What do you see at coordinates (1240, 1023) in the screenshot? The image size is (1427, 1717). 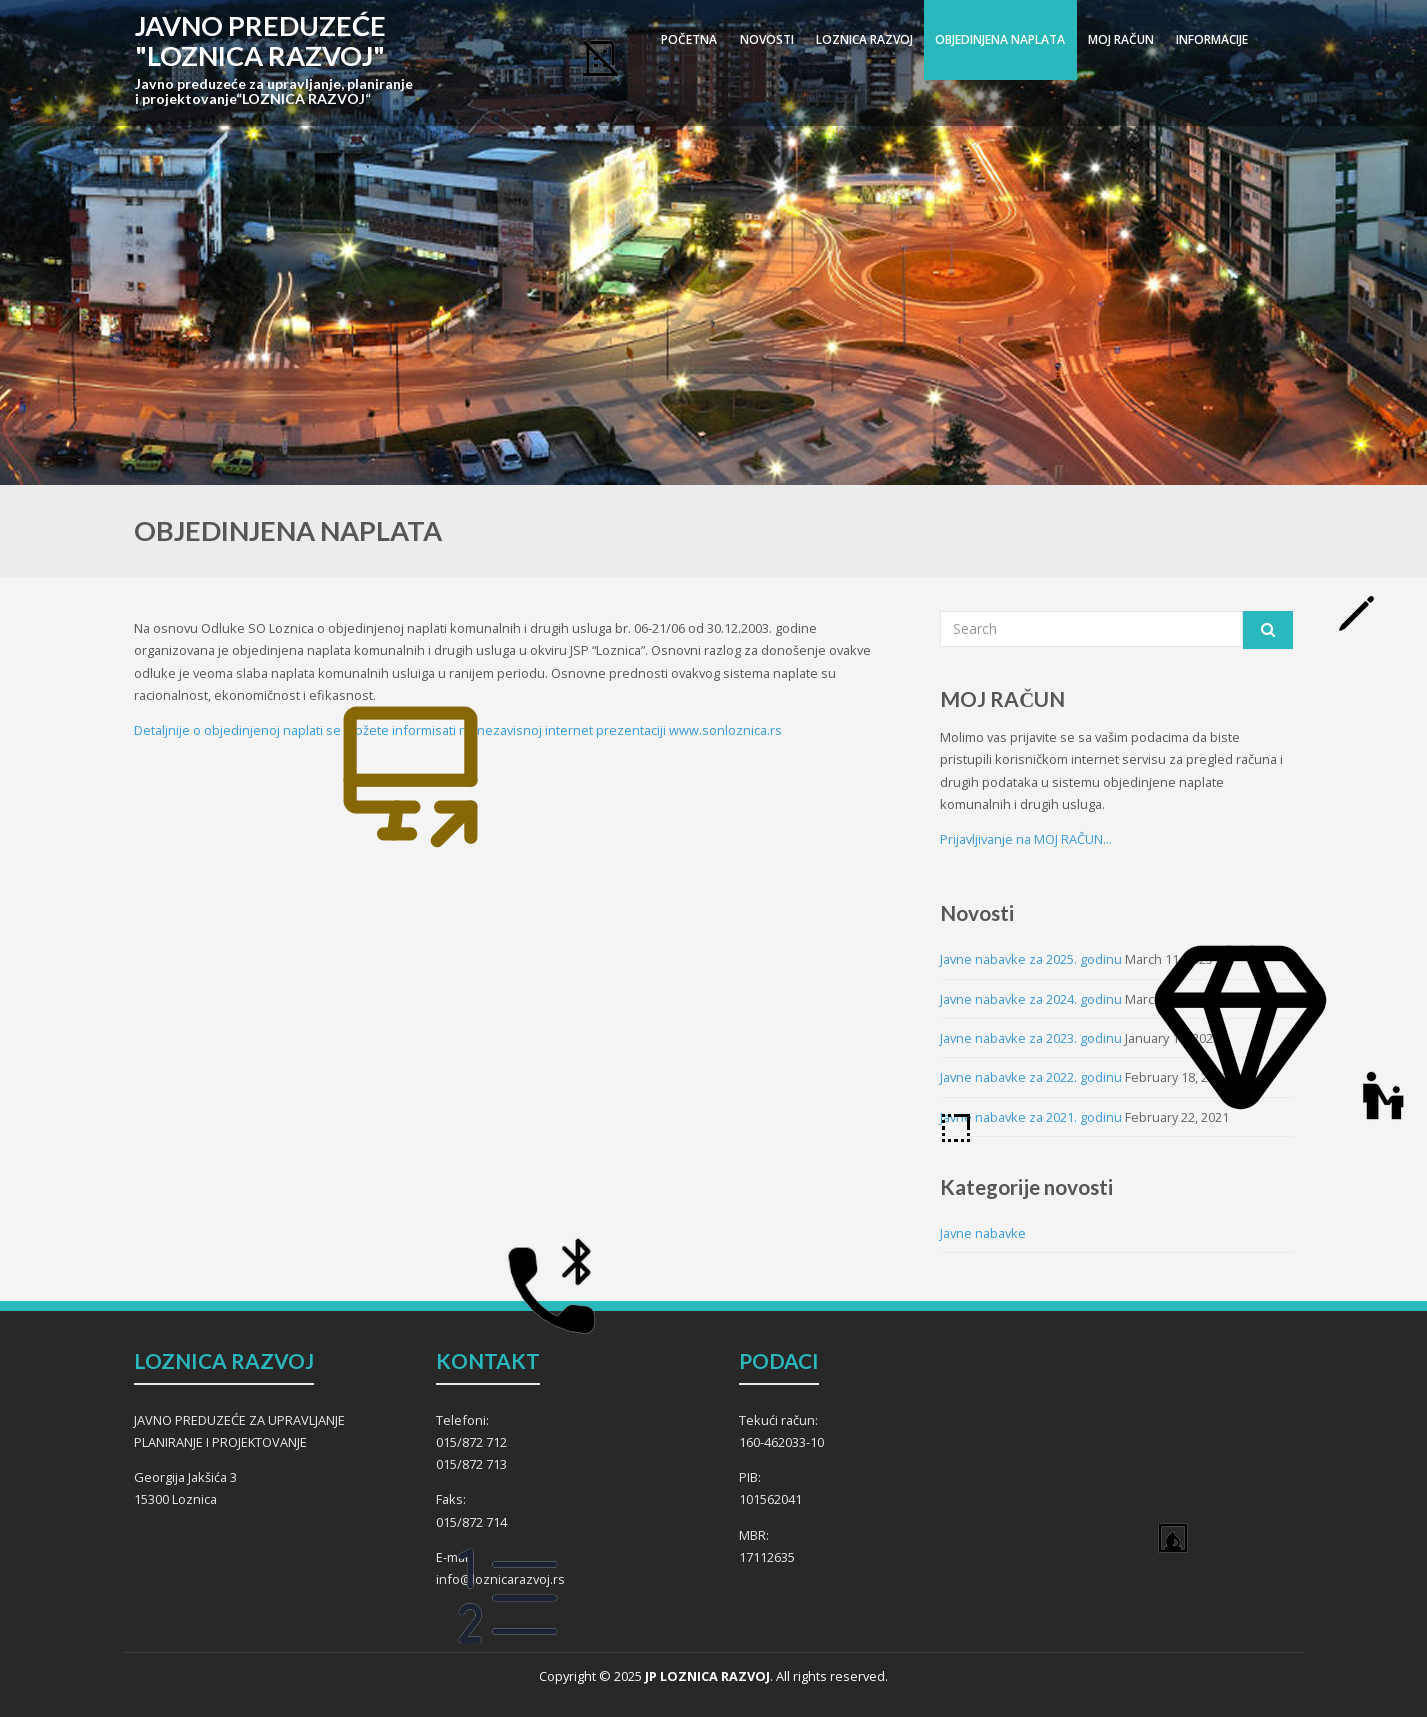 I see `indicates premium or pro membership status` at bounding box center [1240, 1023].